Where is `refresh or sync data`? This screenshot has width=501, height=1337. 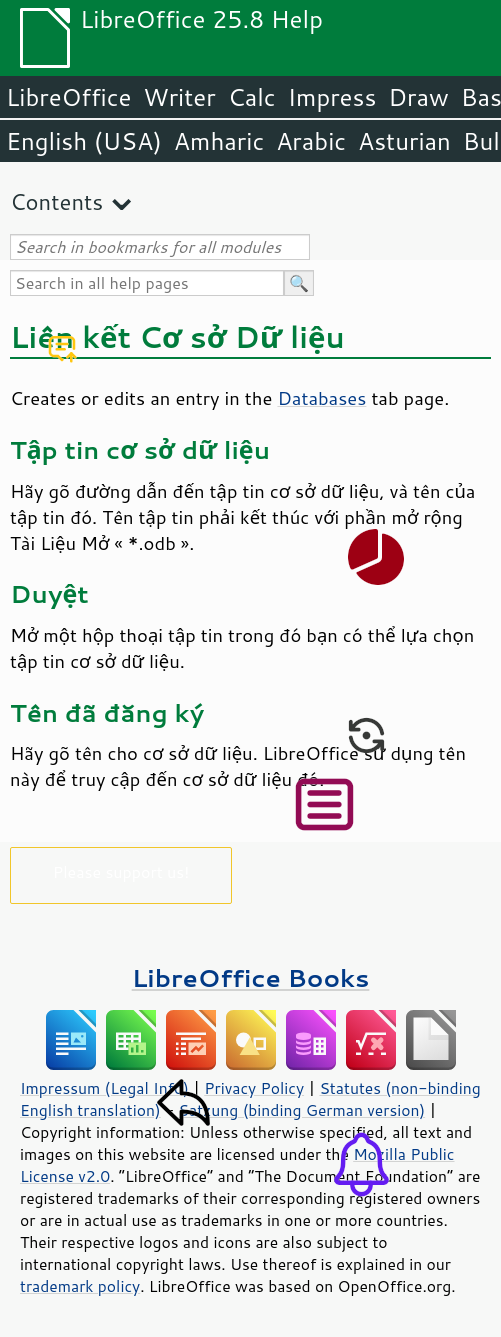
refresh or sync data is located at coordinates (366, 735).